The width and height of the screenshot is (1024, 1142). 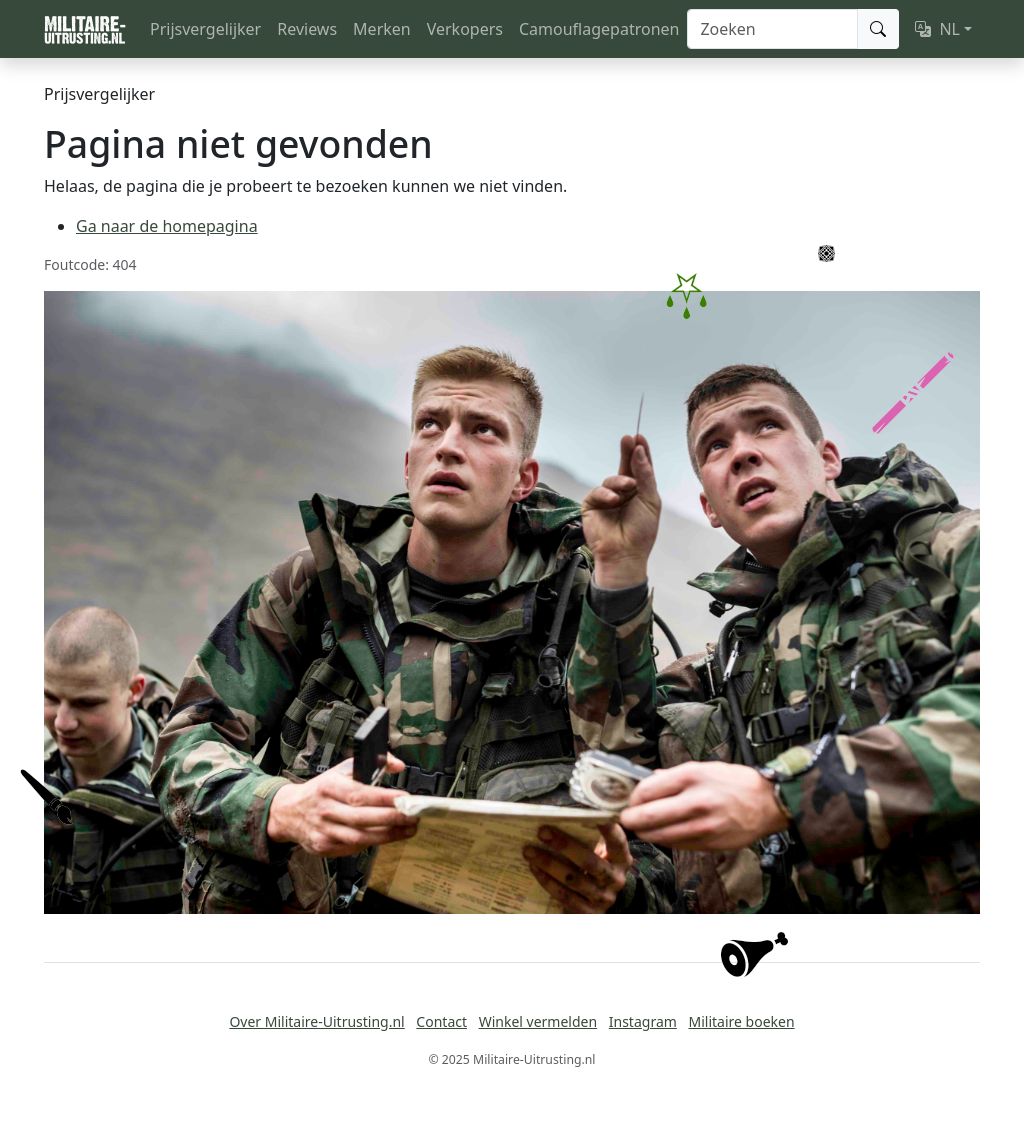 I want to click on food item in a game inventory, so click(x=754, y=954).